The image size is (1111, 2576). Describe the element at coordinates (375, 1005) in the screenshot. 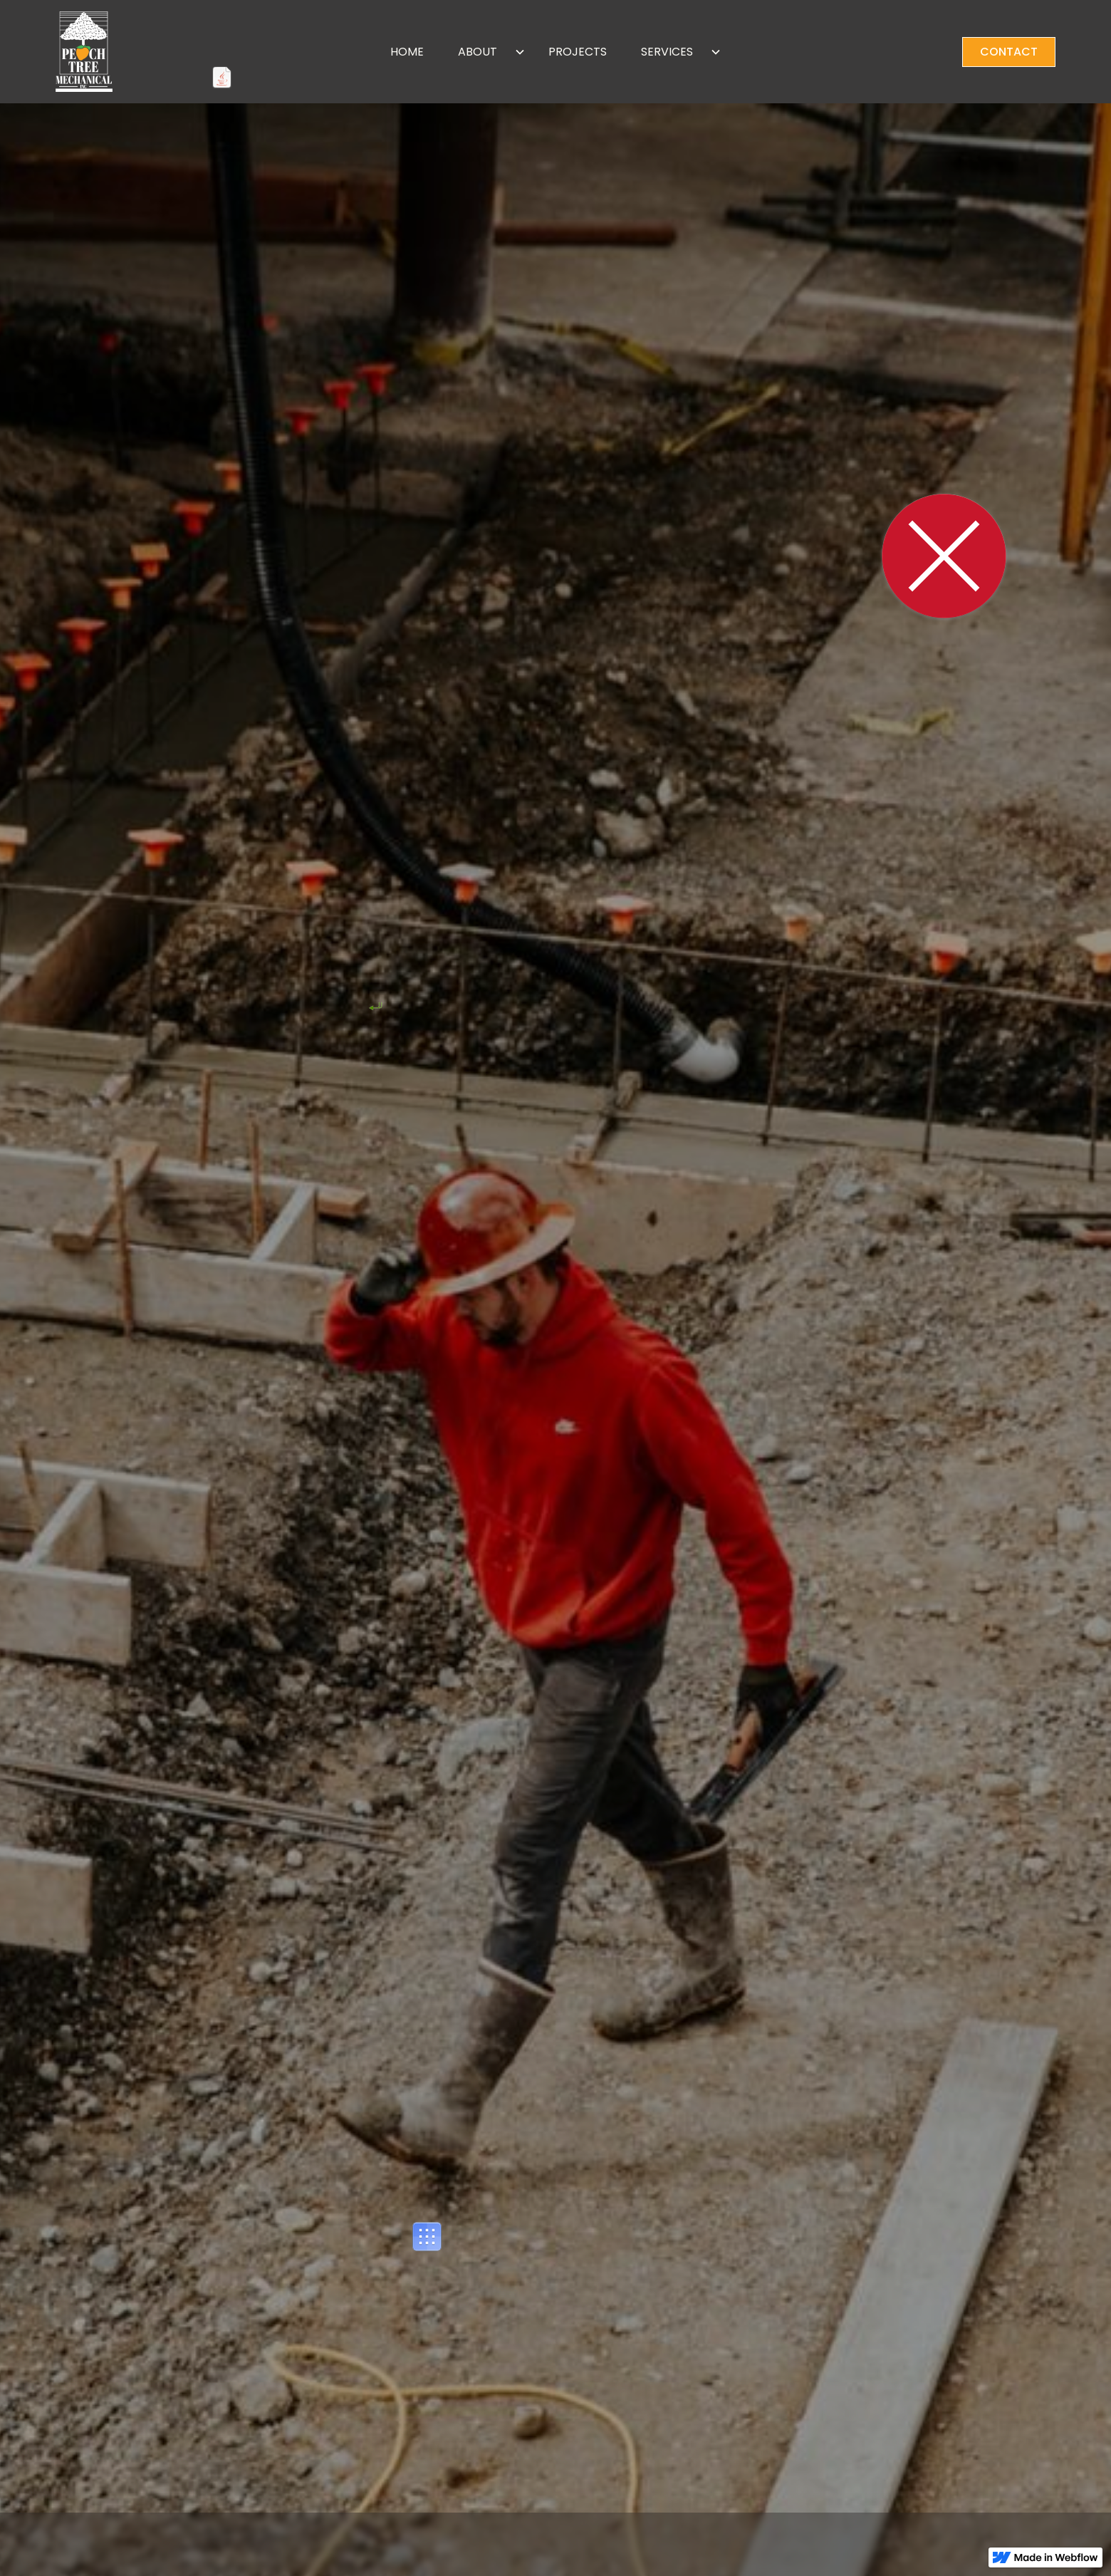

I see `reply to all recipients of an email` at that location.